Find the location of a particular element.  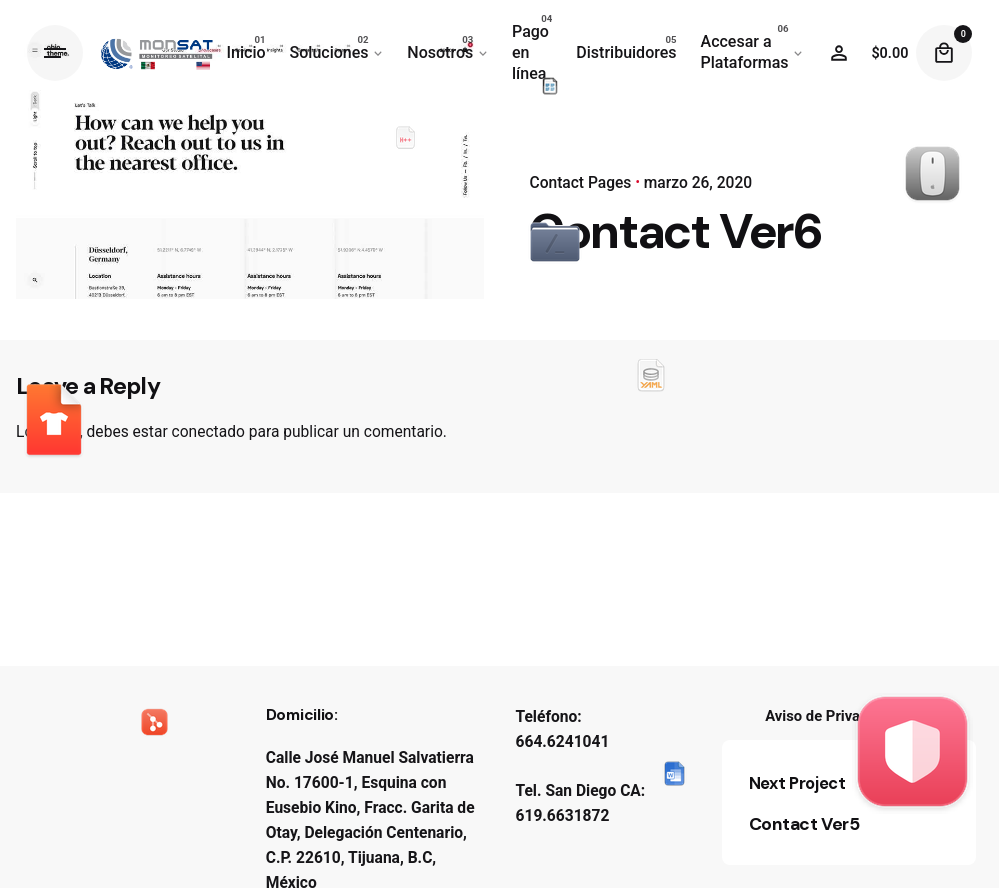

a theme or appearance customization file is located at coordinates (54, 421).